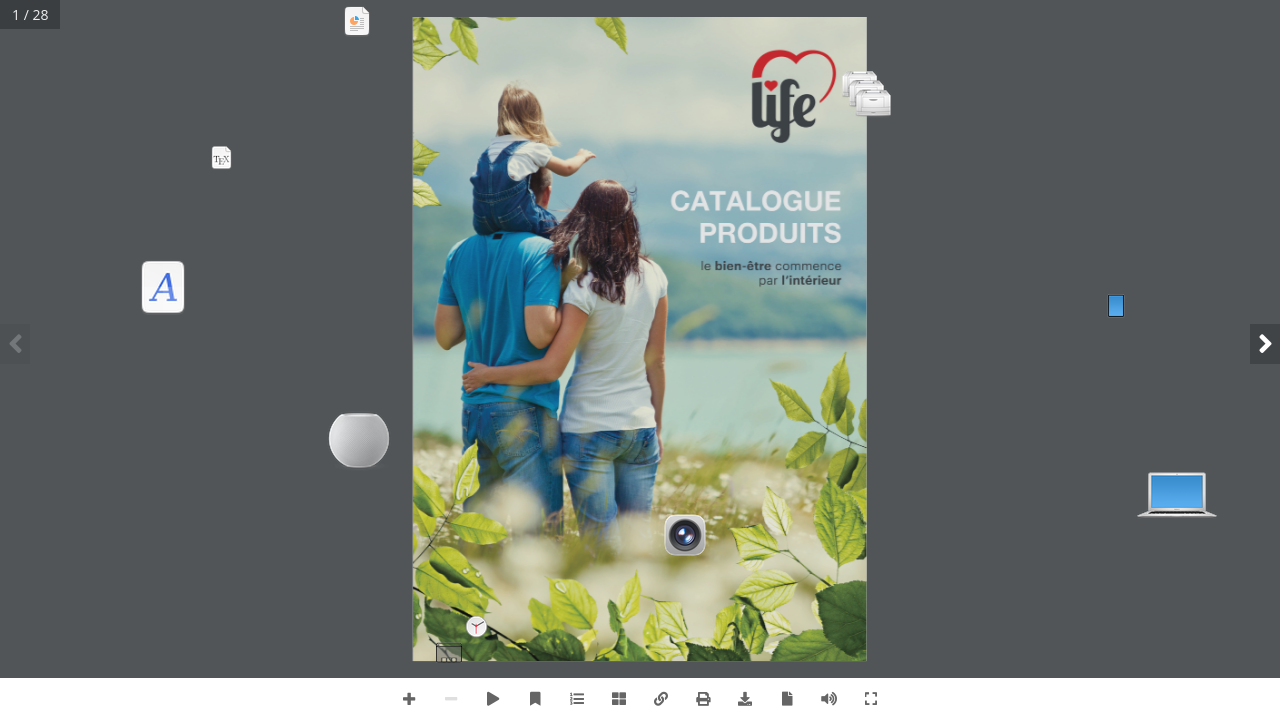 Image resolution: width=1280 pixels, height=720 pixels. What do you see at coordinates (476, 626) in the screenshot?
I see `access recently opened files or folders` at bounding box center [476, 626].